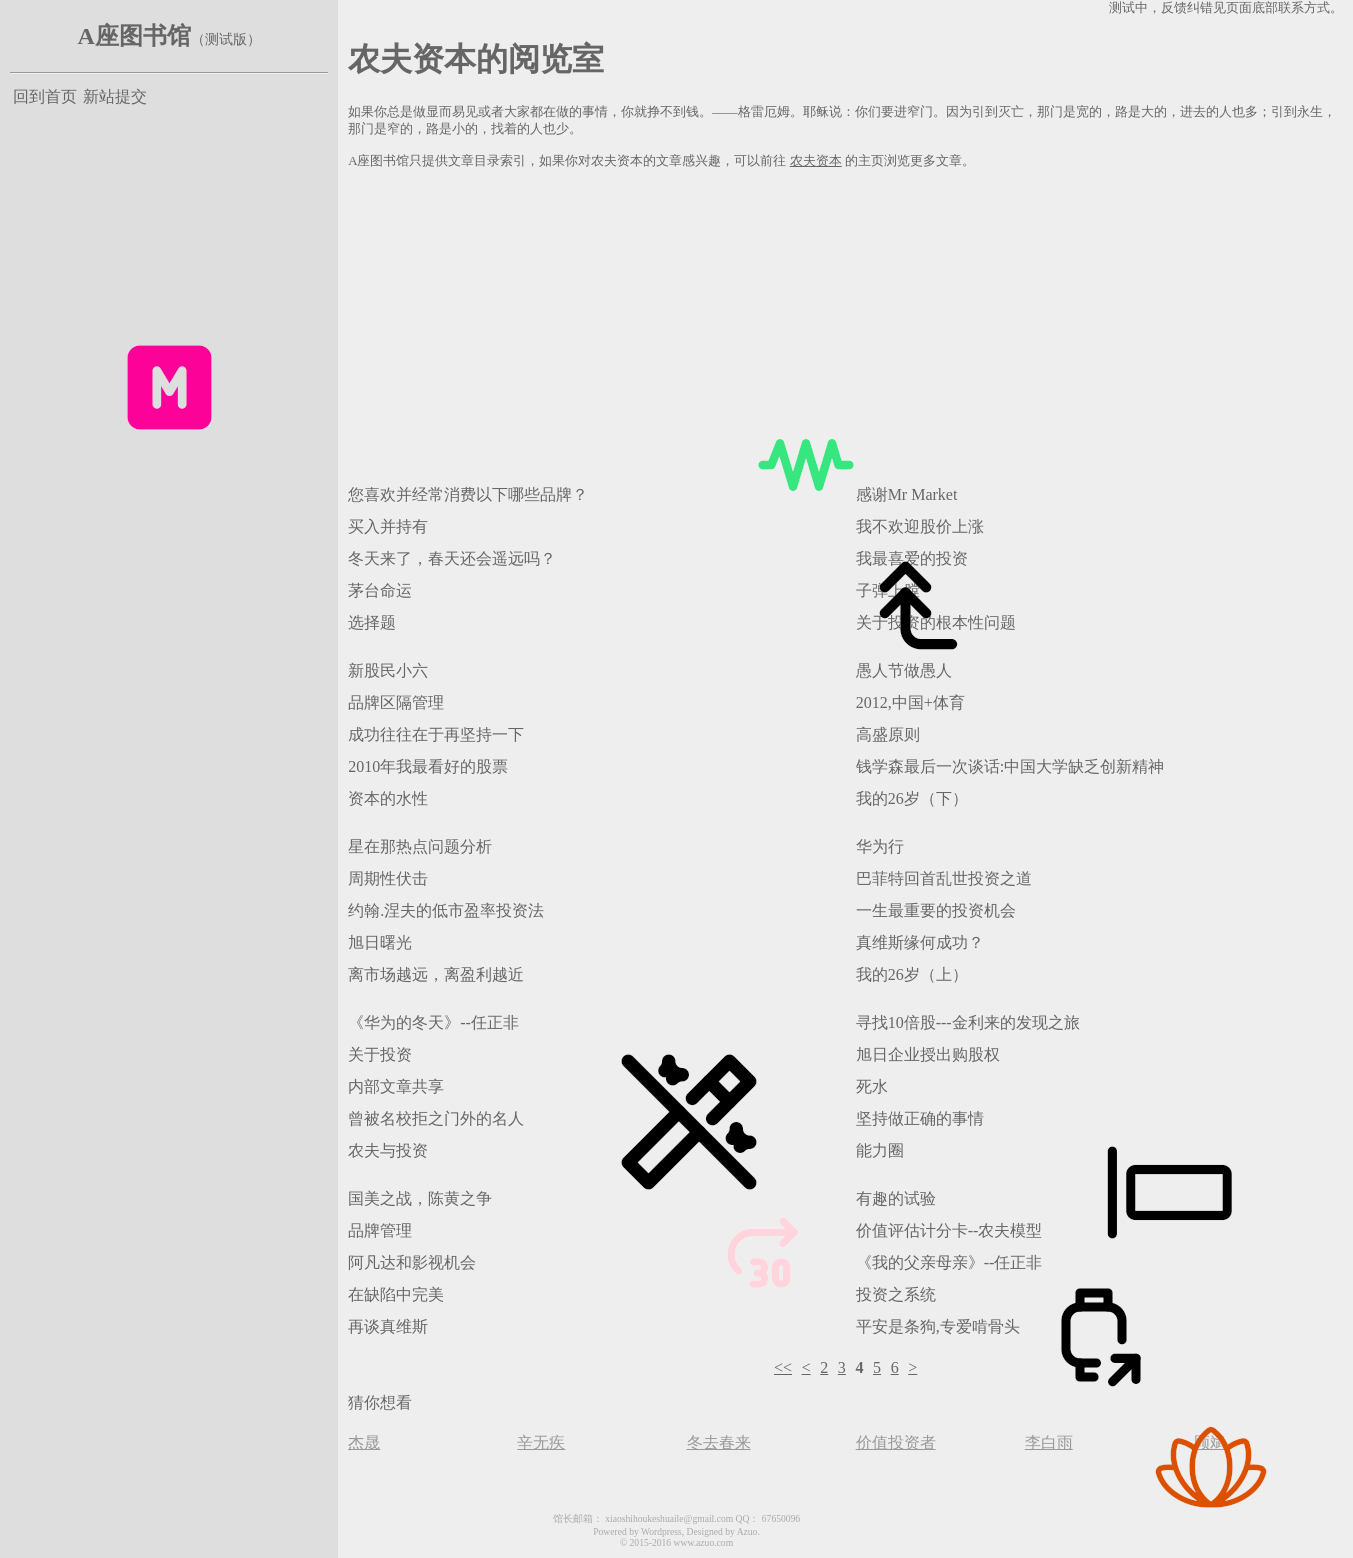 The width and height of the screenshot is (1353, 1558). Describe the element at coordinates (1167, 1192) in the screenshot. I see `align content to the left` at that location.